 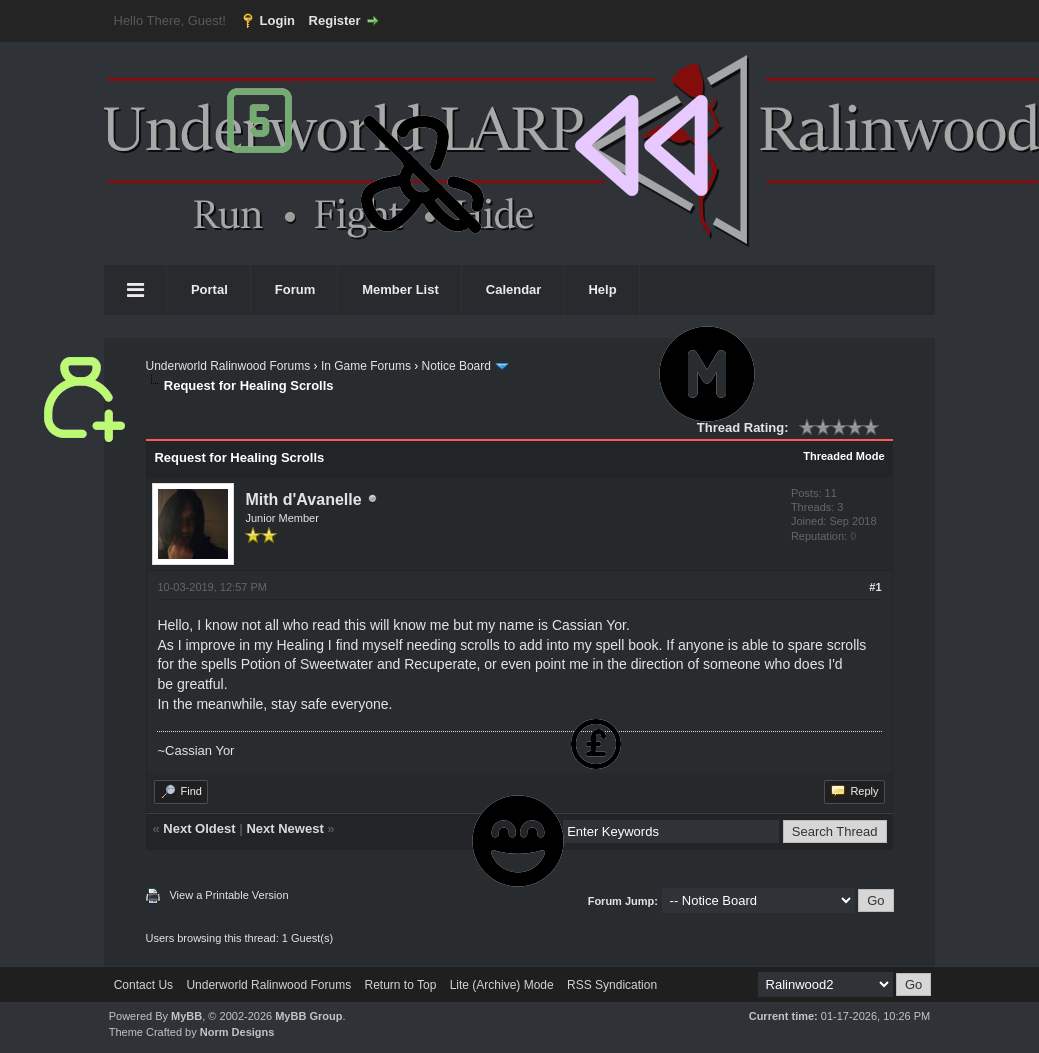 I want to click on disable propeller or fan function, so click(x=422, y=174).